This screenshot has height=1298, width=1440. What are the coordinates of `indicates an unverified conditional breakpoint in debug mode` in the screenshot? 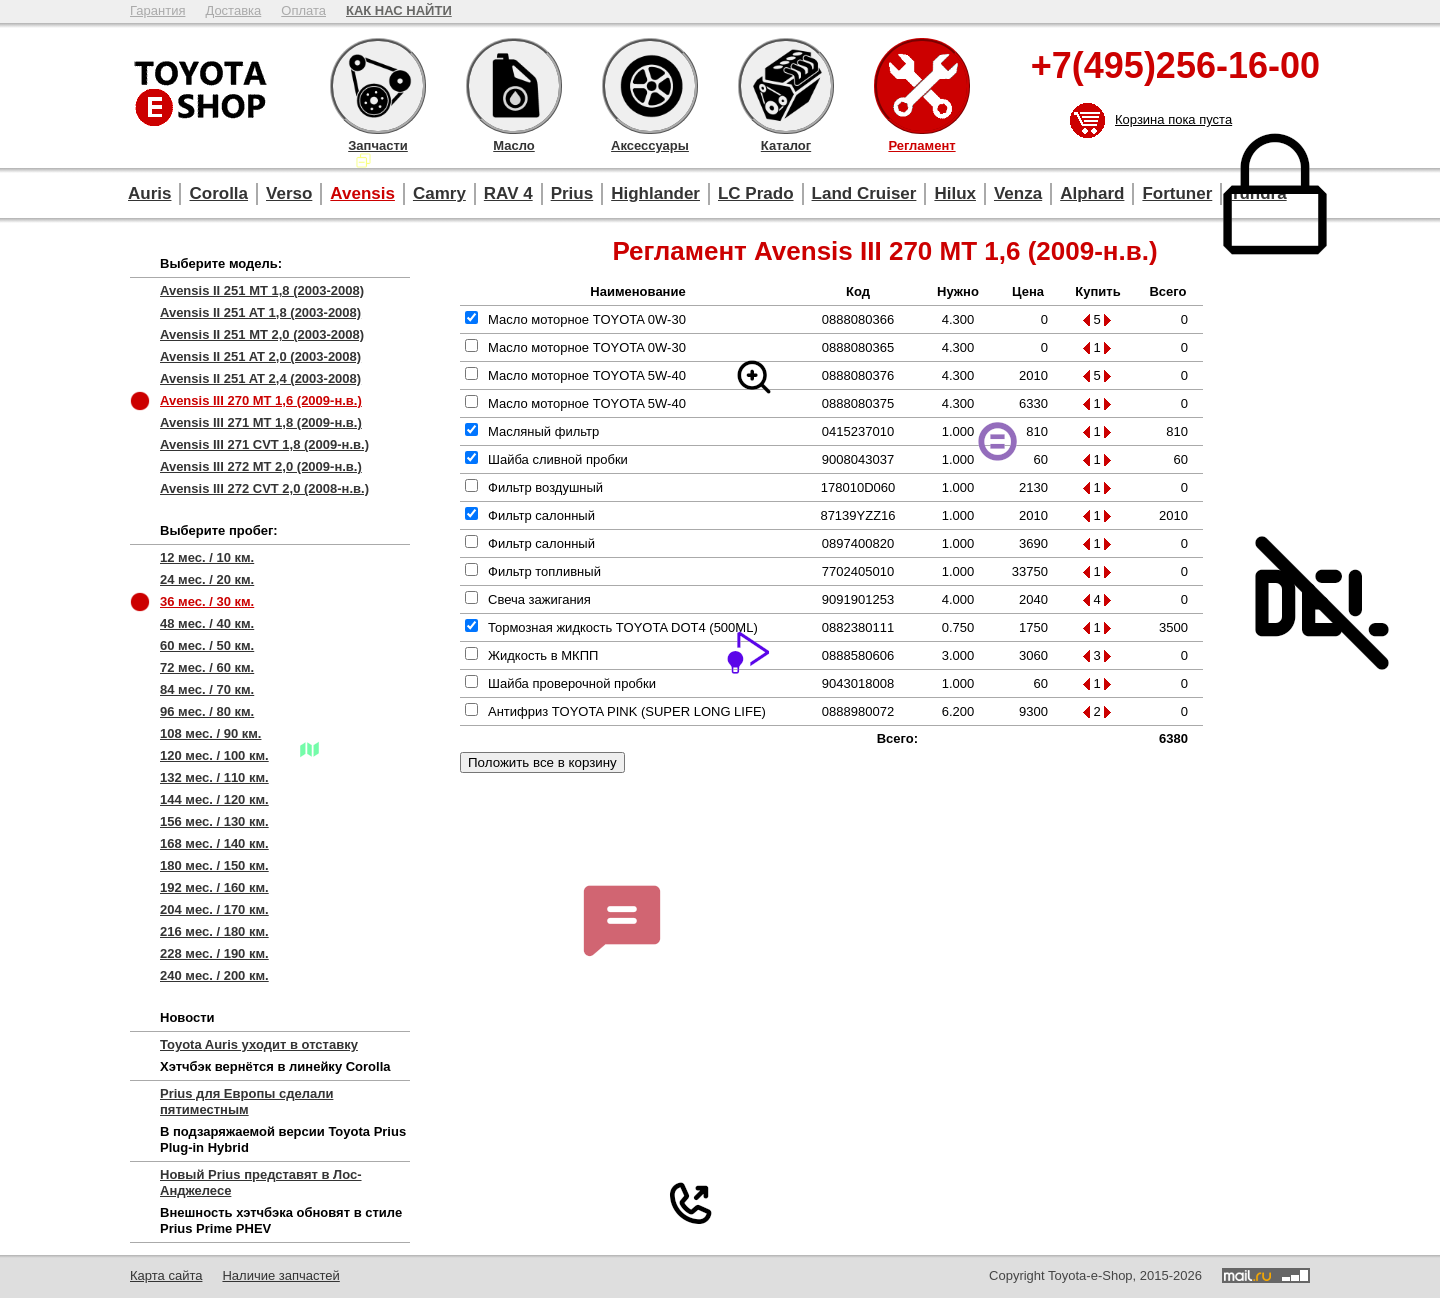 It's located at (997, 441).